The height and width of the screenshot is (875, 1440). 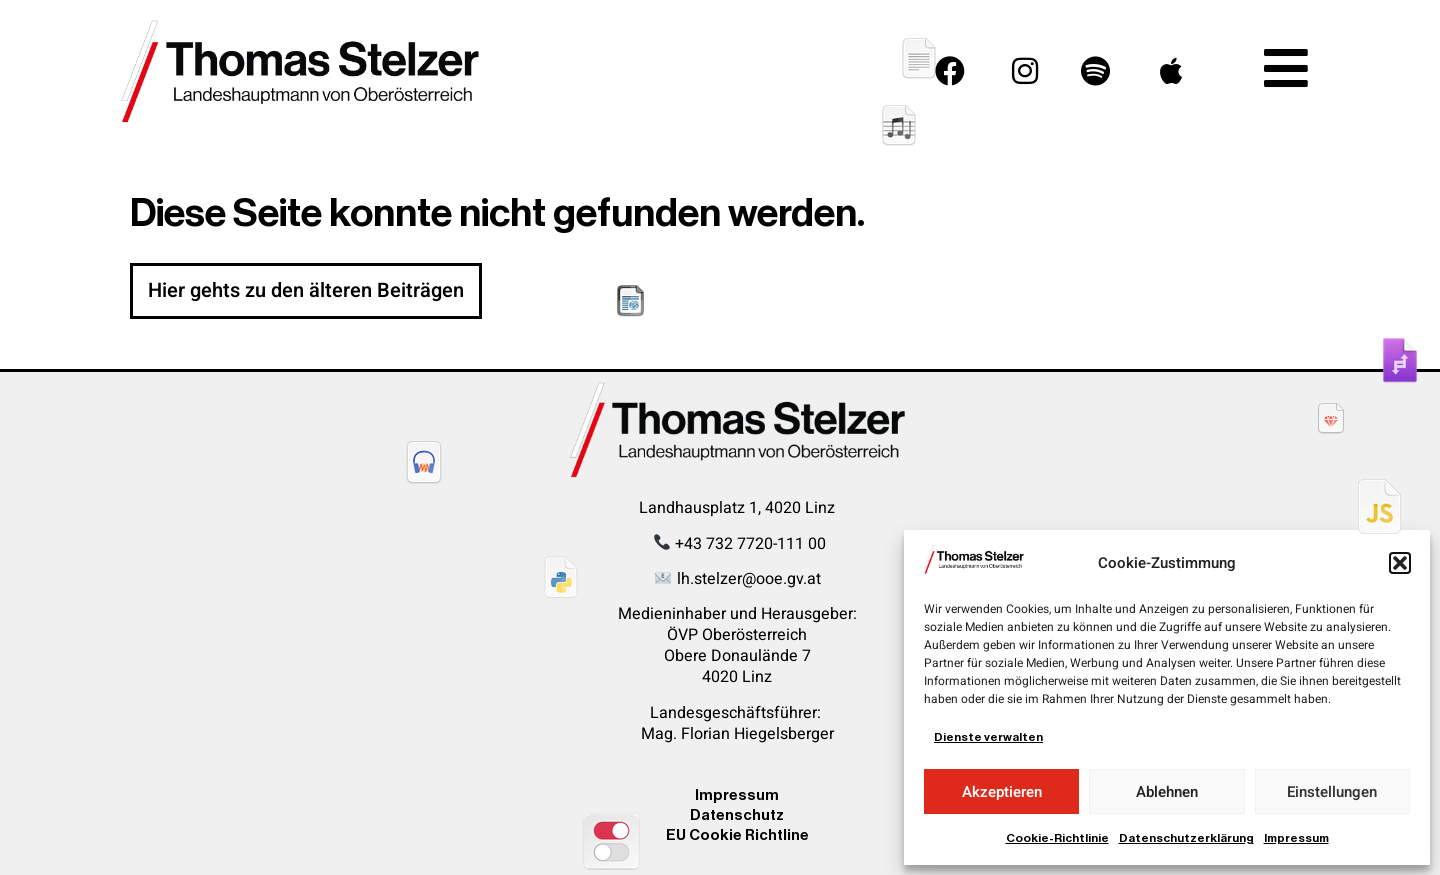 What do you see at coordinates (424, 462) in the screenshot?
I see `an audacity audio project file` at bounding box center [424, 462].